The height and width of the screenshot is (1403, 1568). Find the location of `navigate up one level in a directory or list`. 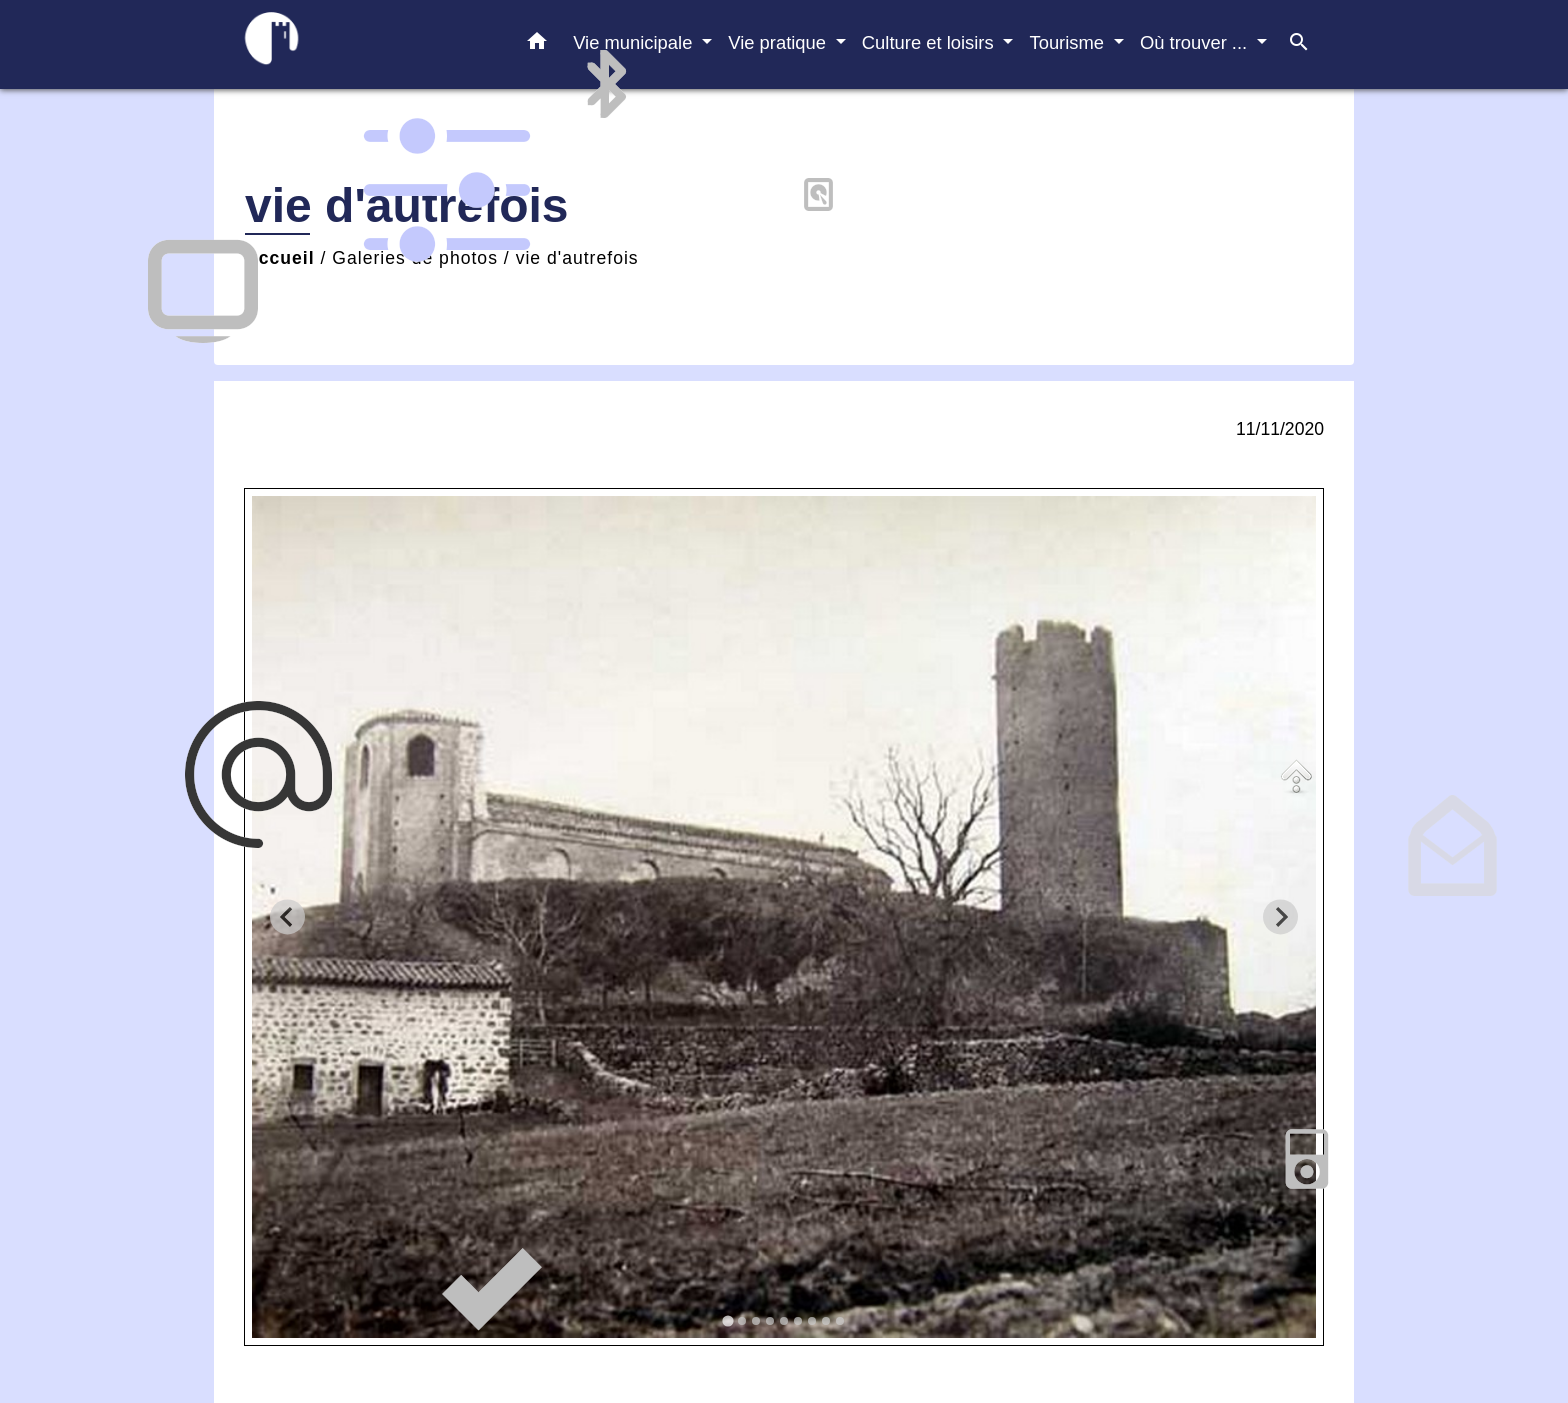

navigate up one level in a directory or list is located at coordinates (1296, 777).